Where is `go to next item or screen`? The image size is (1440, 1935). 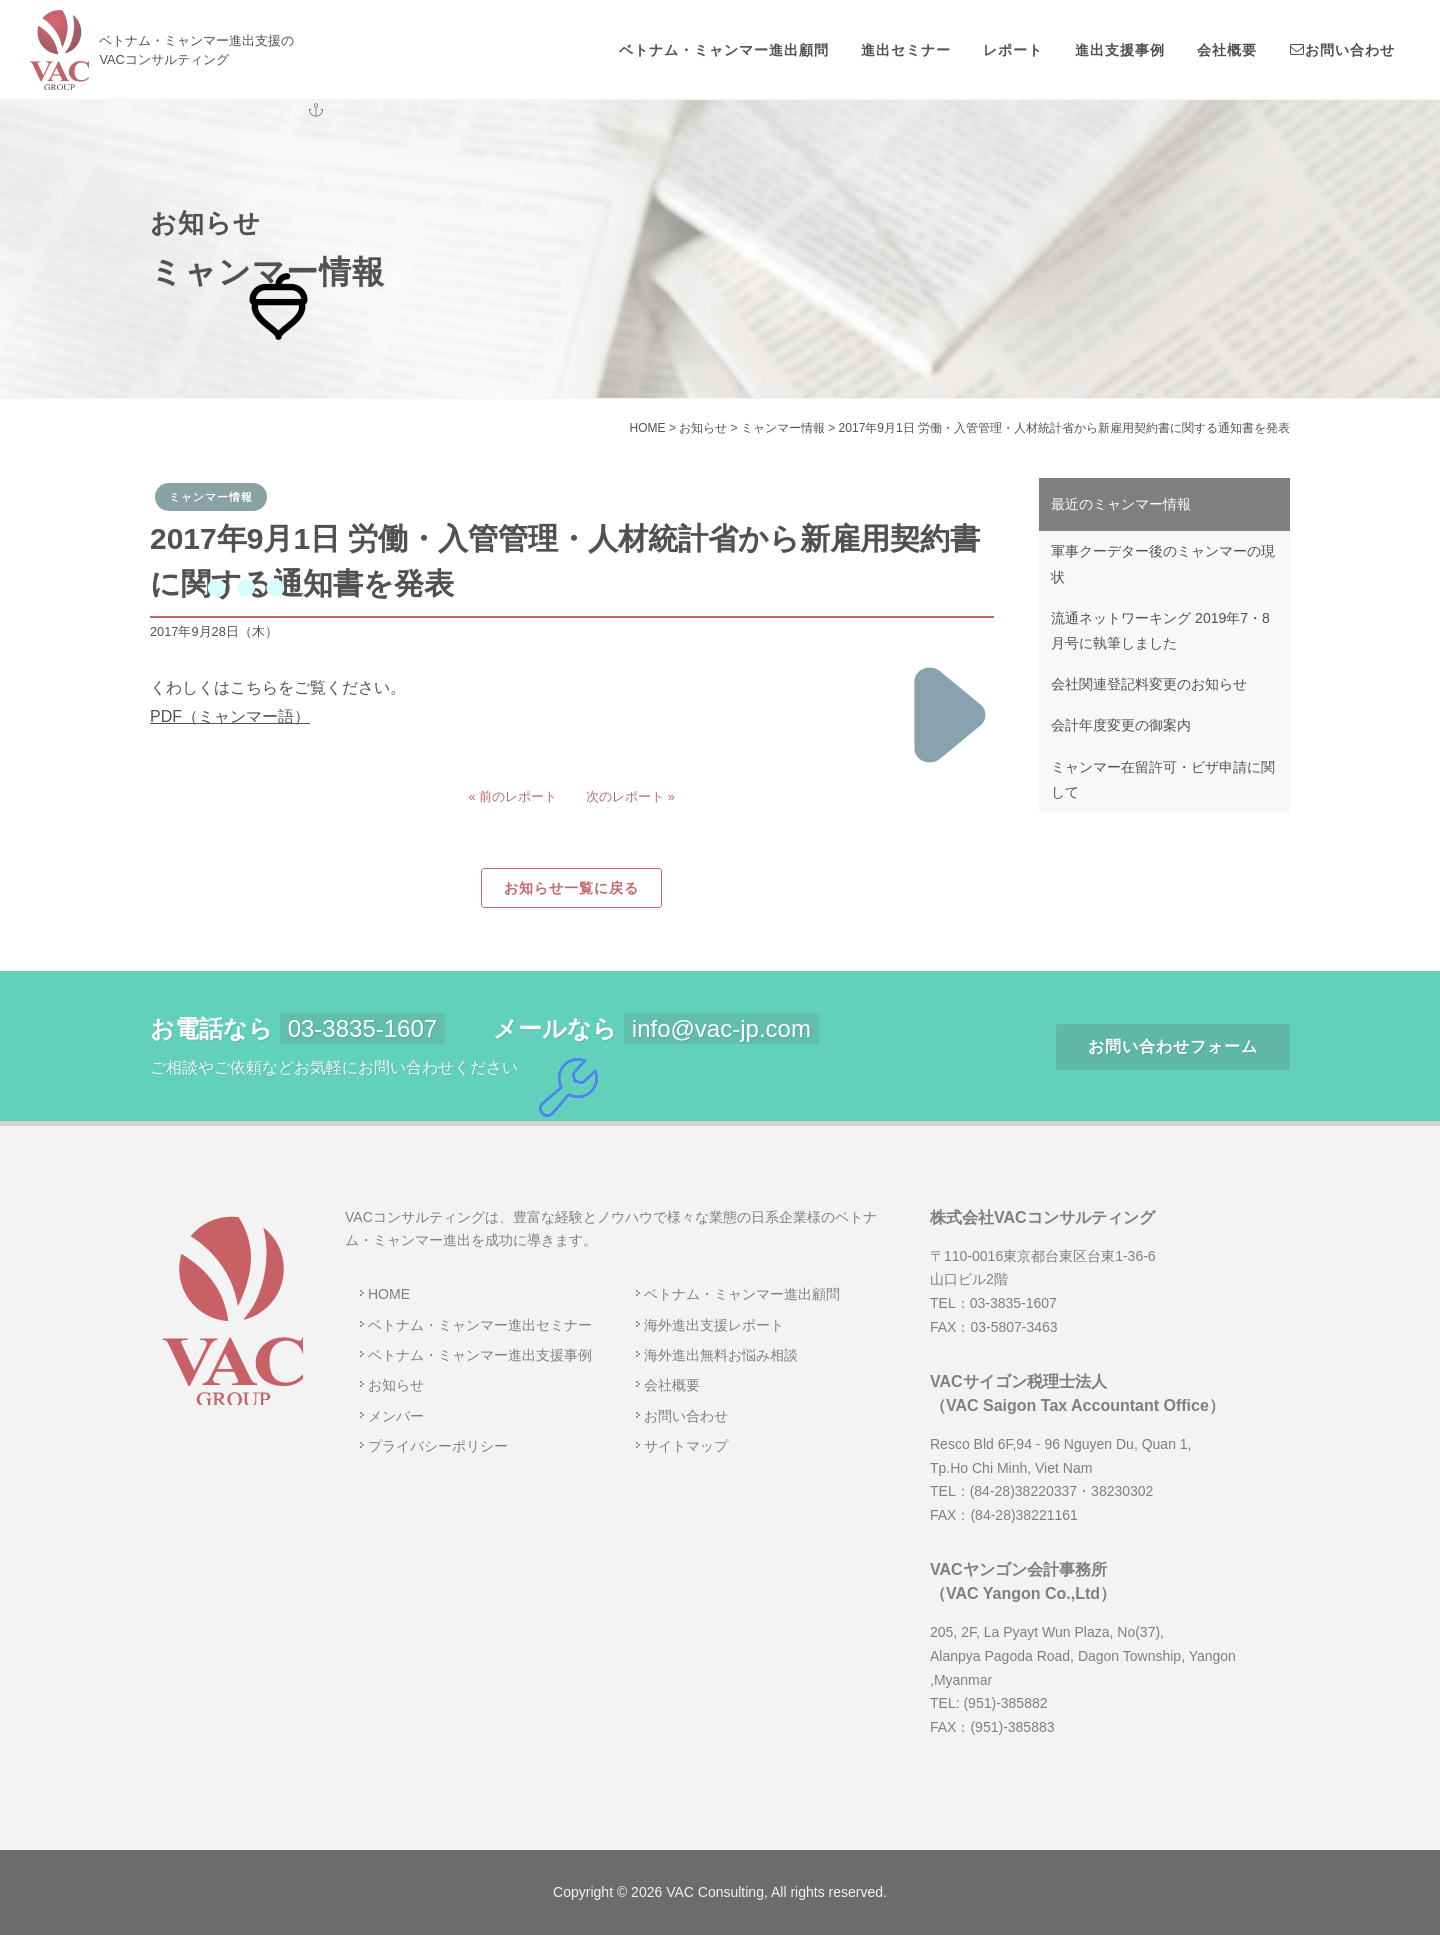 go to next item or screen is located at coordinates (942, 715).